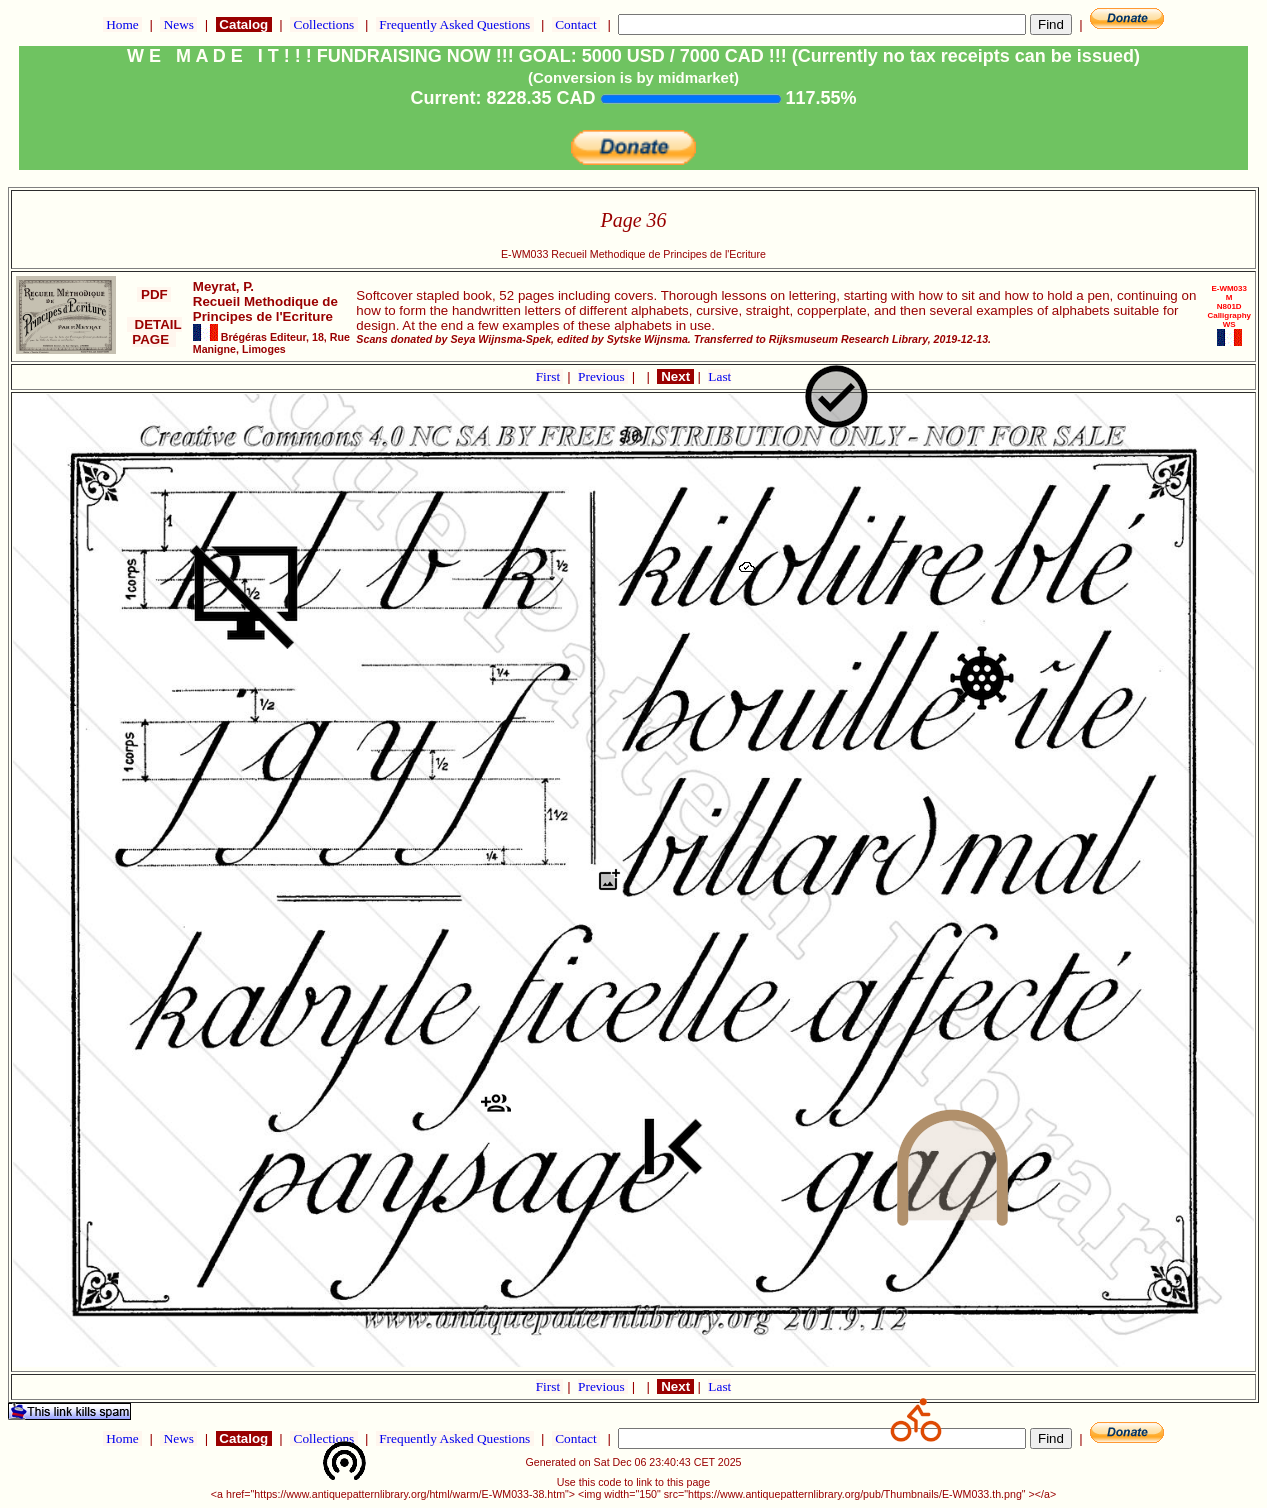  I want to click on view covid-19 health information, so click(982, 678).